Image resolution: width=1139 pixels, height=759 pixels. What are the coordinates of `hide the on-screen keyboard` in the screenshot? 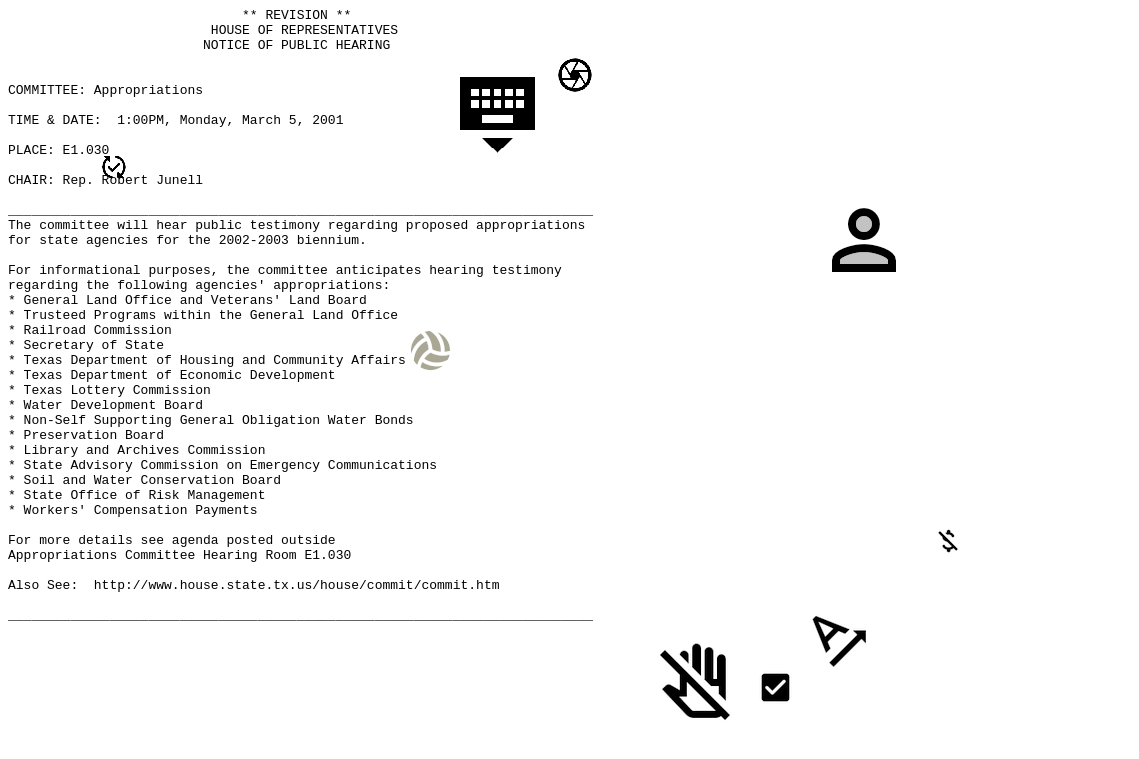 It's located at (497, 111).